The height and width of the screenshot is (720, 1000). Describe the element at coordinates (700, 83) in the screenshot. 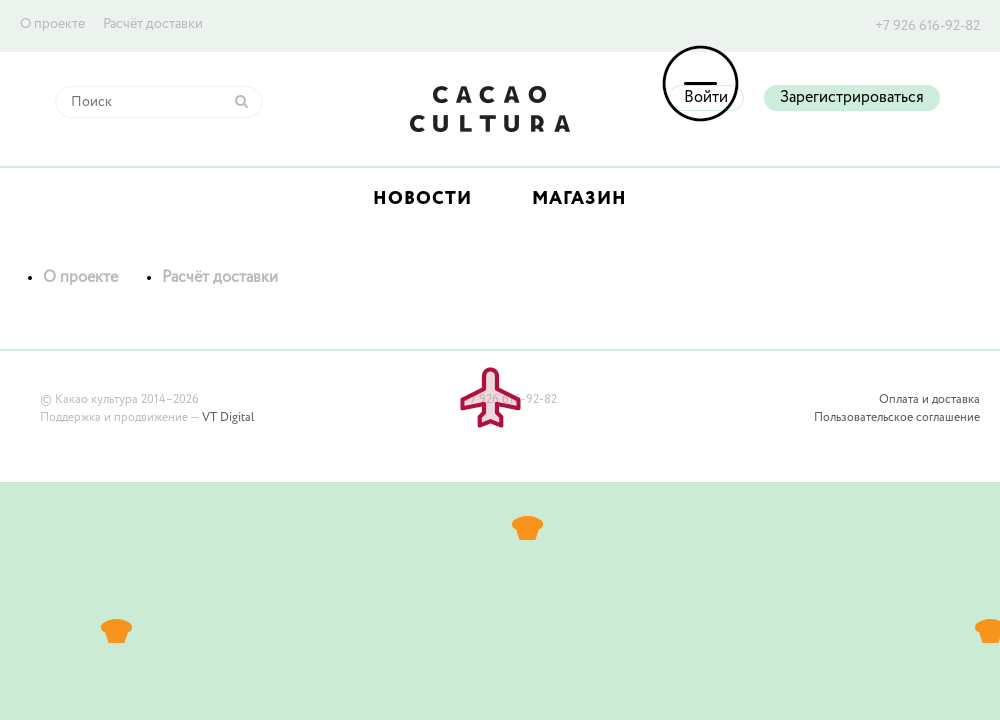

I see `remove an item from a list or cart` at that location.